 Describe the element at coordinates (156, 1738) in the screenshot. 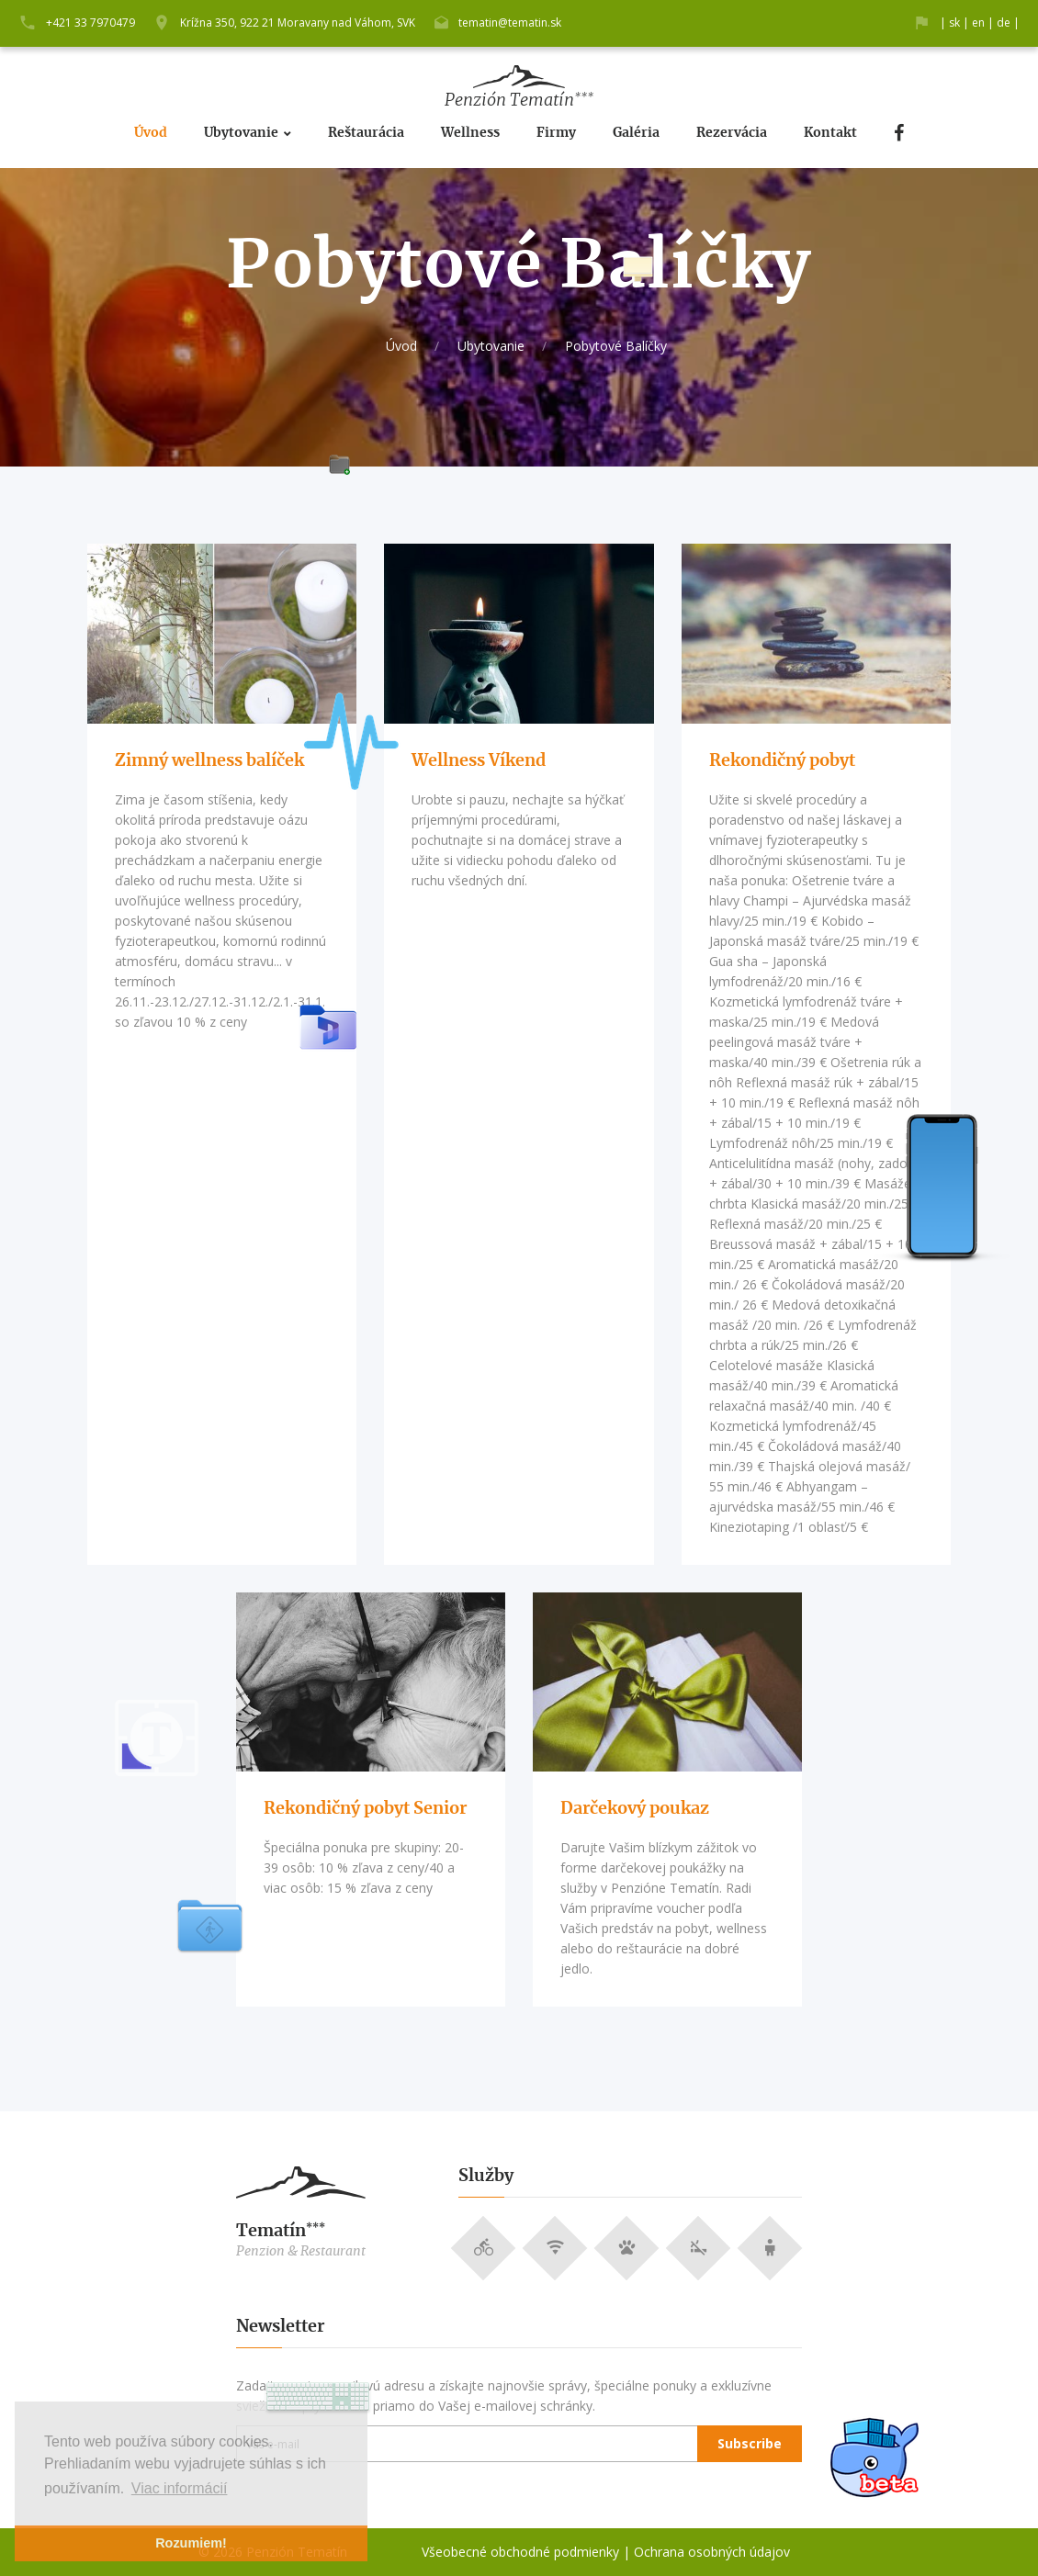

I see `access text generator tools in iMovie` at that location.